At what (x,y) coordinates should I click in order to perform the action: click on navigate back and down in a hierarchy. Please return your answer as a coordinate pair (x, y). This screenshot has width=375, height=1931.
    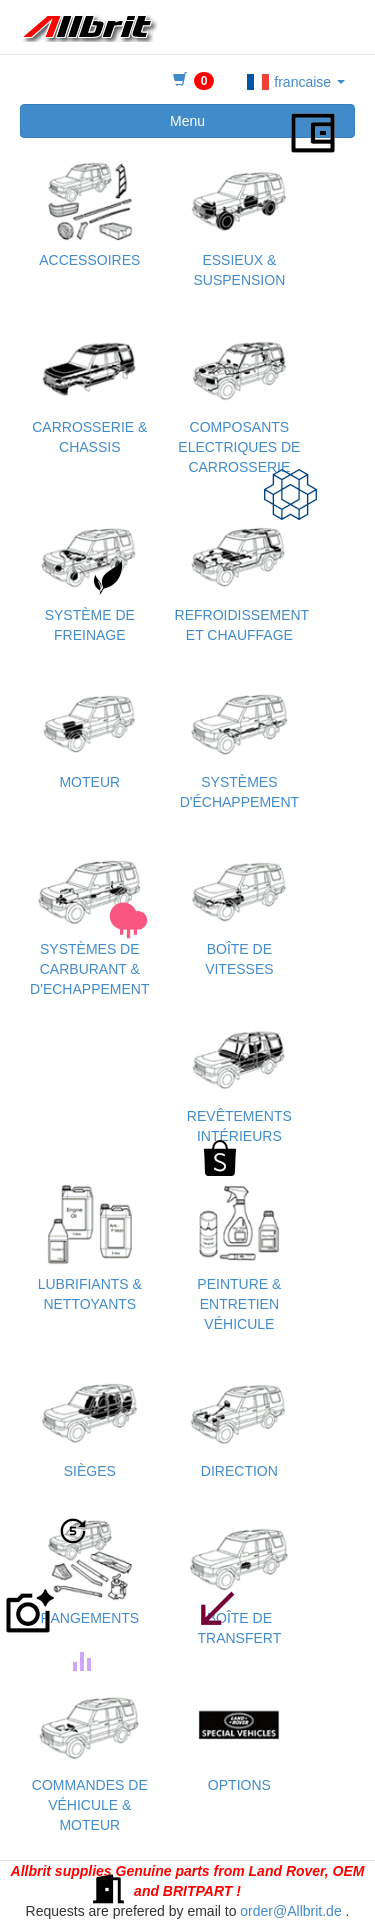
    Looking at the image, I should click on (217, 1609).